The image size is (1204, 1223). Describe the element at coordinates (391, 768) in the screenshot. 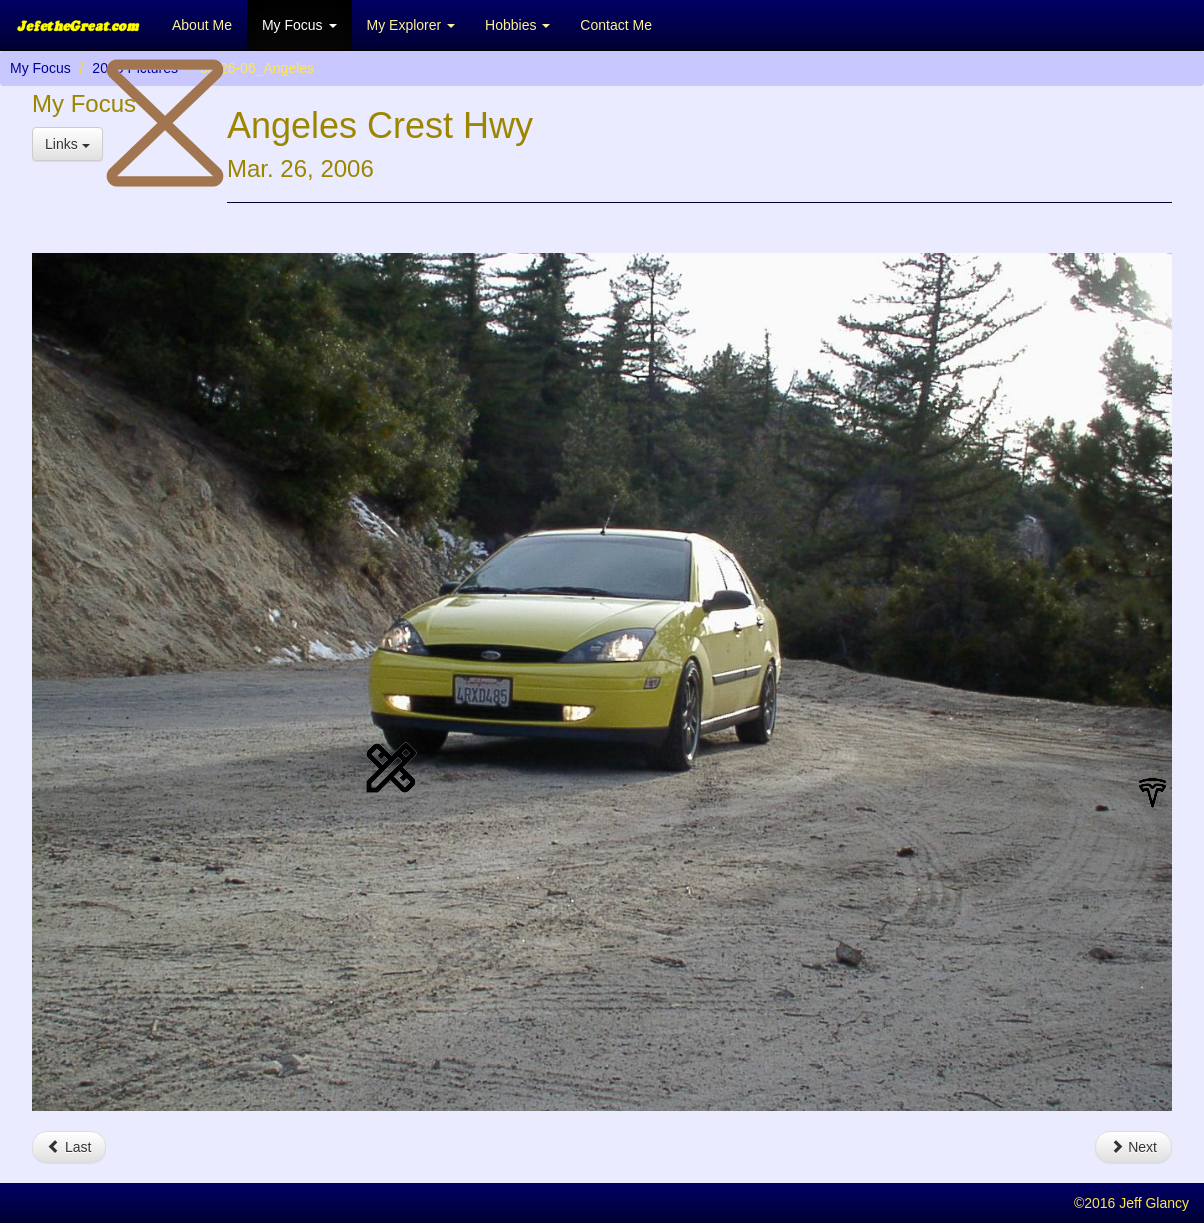

I see `access design tools and services` at that location.